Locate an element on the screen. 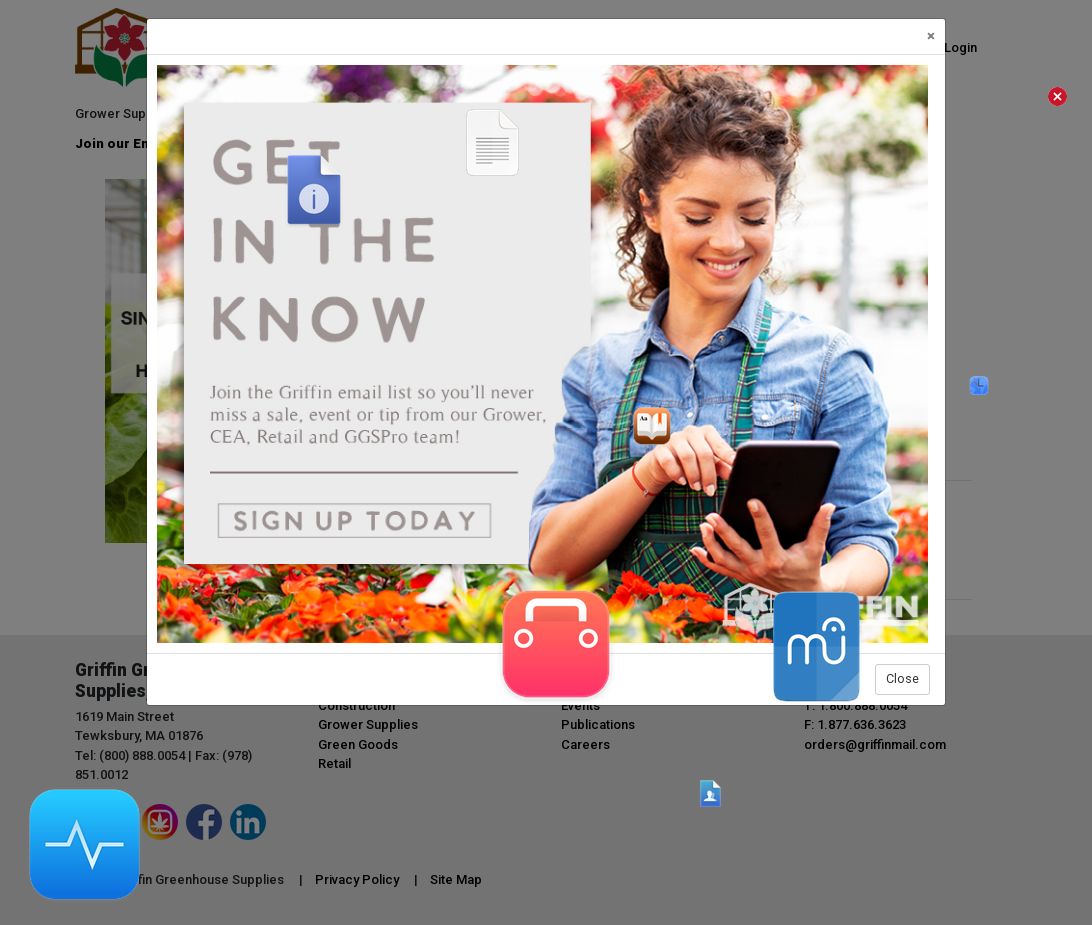 The width and height of the screenshot is (1092, 925). configure network time protocol settings is located at coordinates (979, 386).